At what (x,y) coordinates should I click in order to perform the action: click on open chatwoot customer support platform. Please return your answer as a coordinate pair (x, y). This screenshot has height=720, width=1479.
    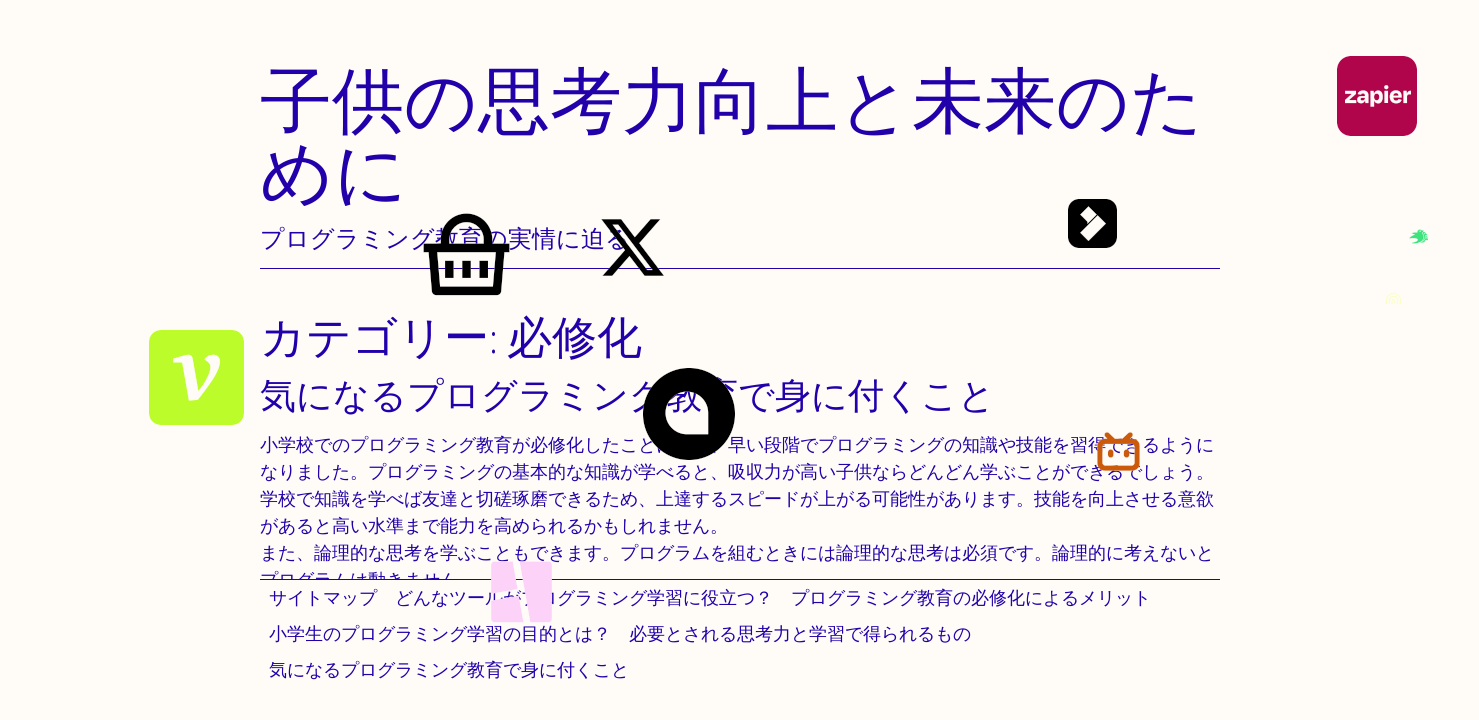
    Looking at the image, I should click on (689, 414).